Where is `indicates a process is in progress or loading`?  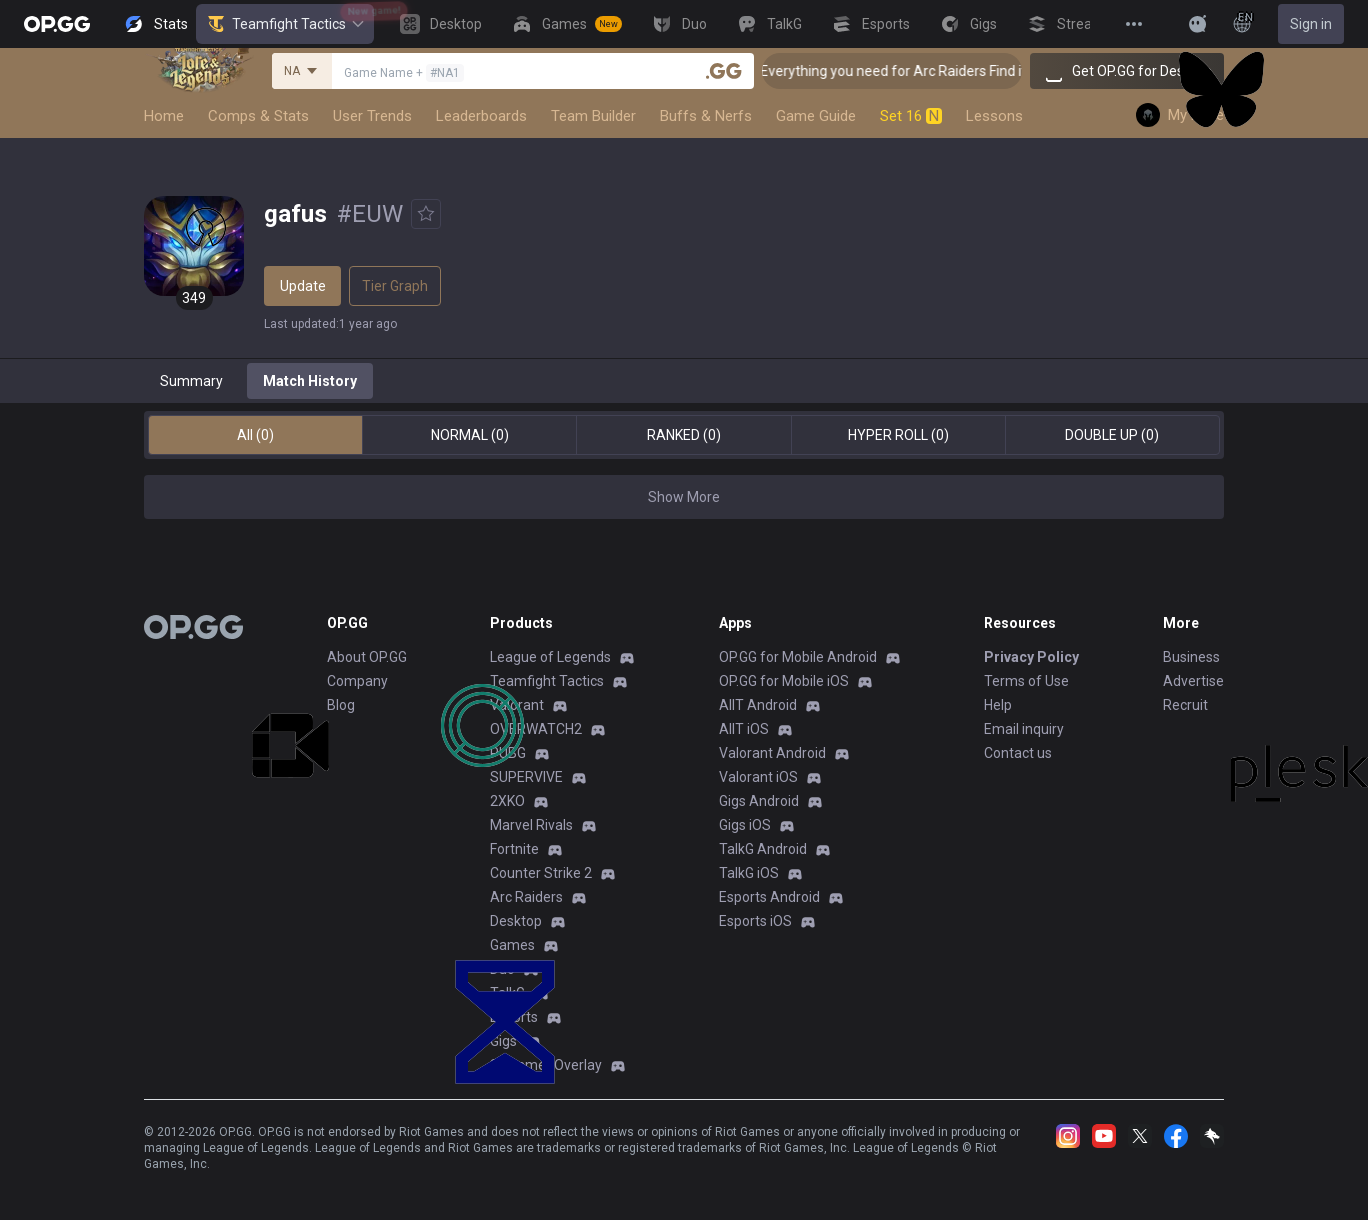
indicates a process is in progress or loading is located at coordinates (505, 1022).